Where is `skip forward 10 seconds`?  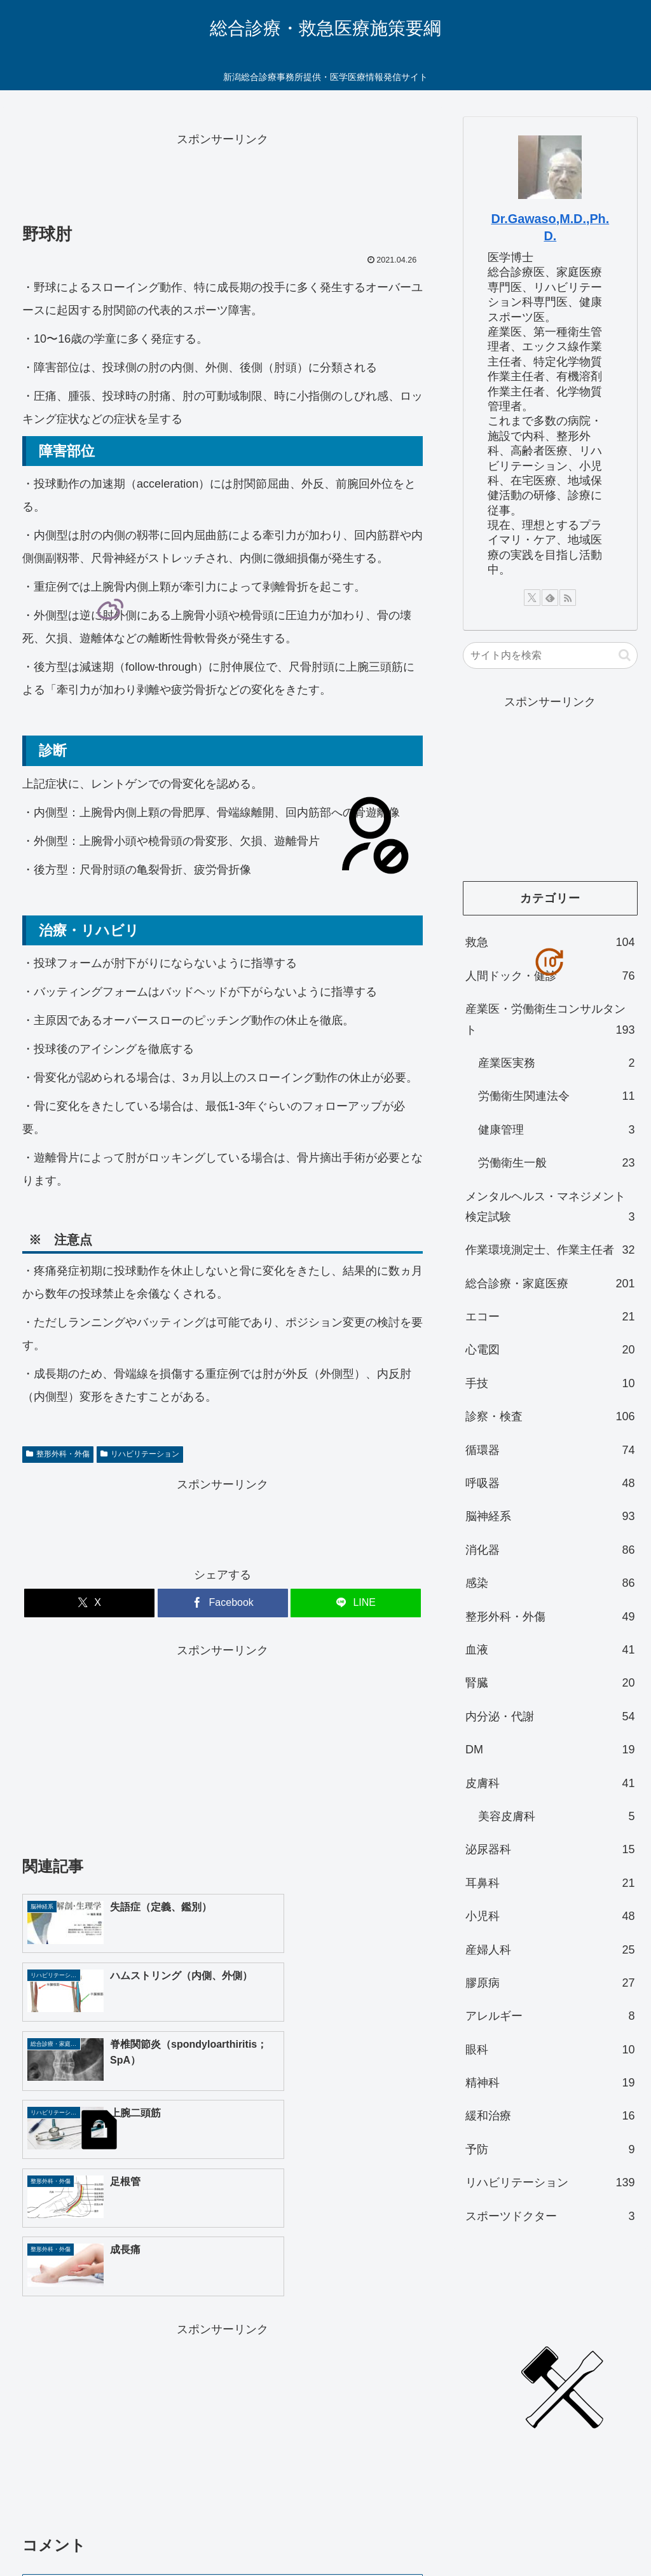
skip forward 10 seconds is located at coordinates (549, 962).